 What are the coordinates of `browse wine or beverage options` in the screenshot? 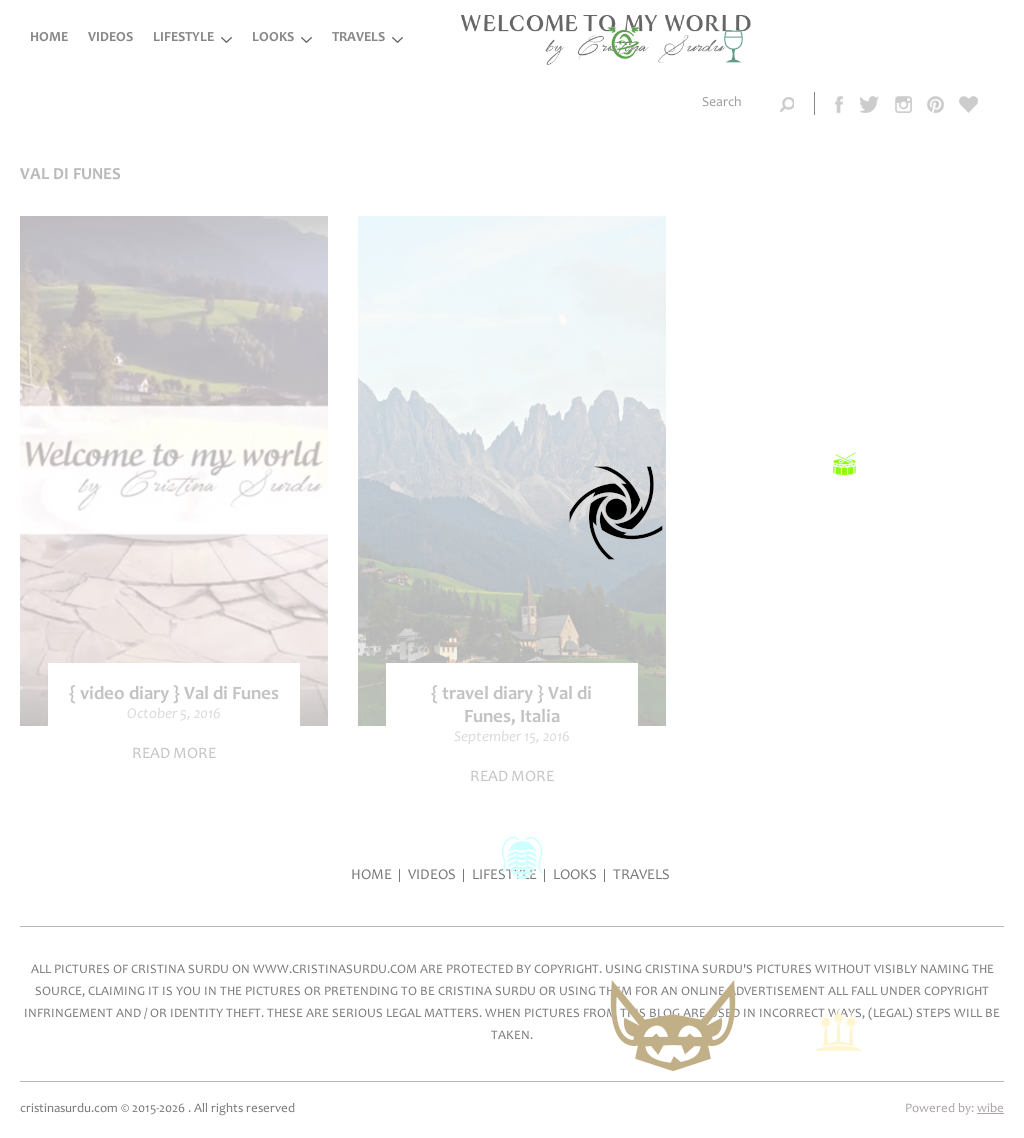 It's located at (733, 46).